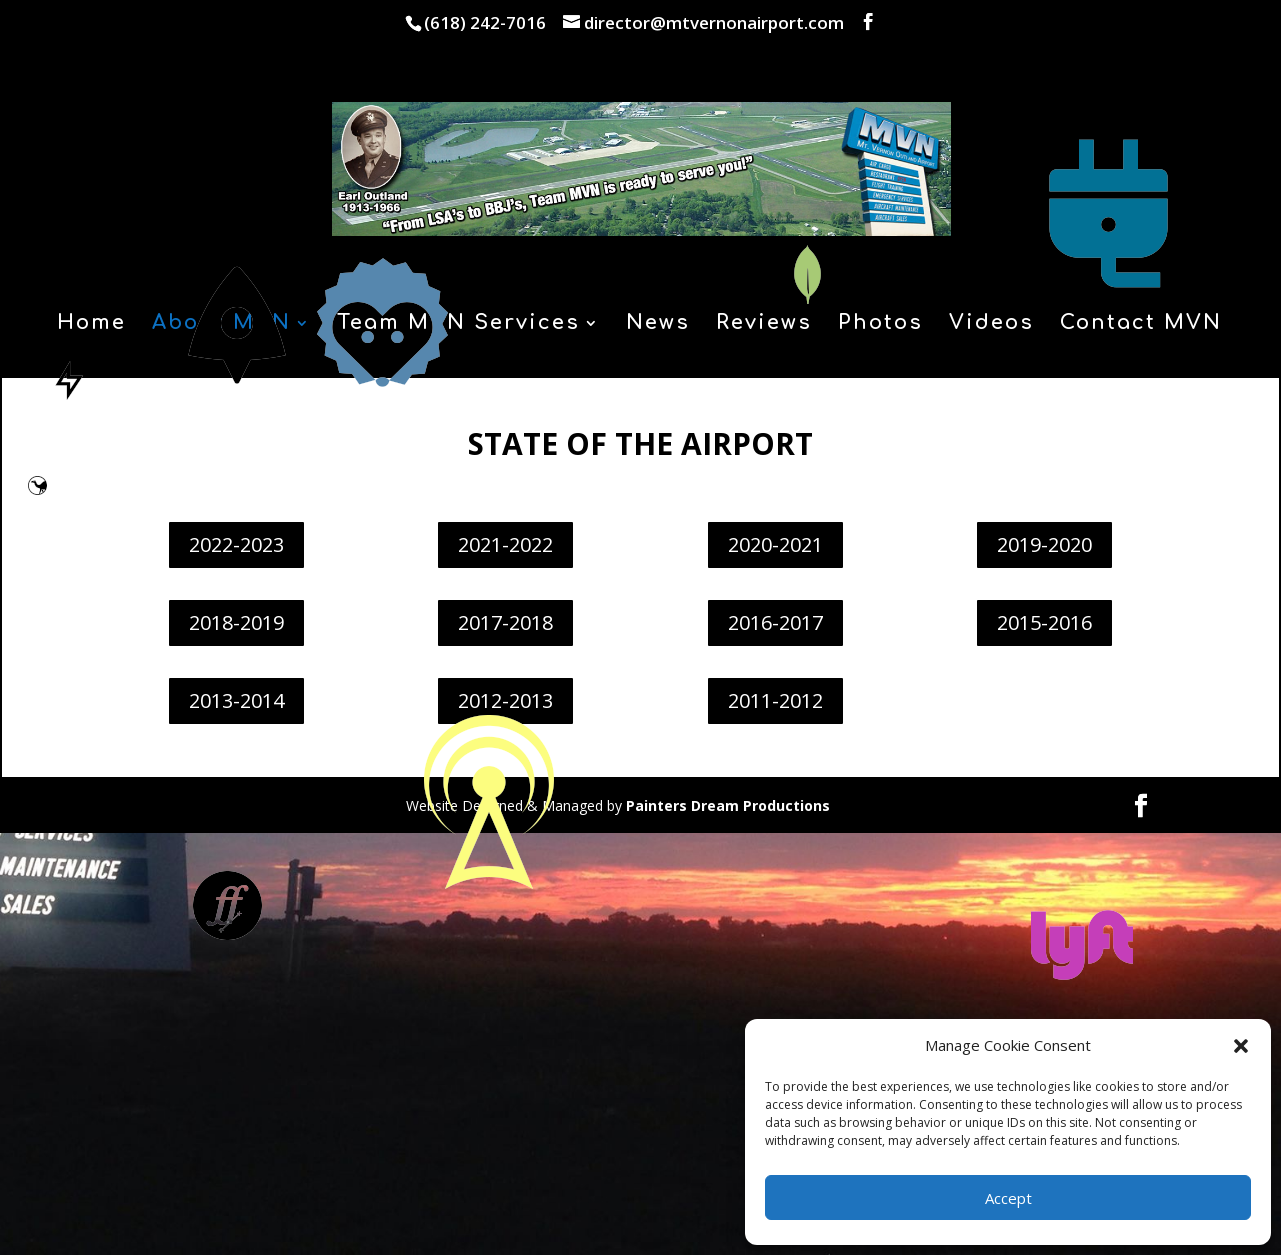  Describe the element at coordinates (807, 274) in the screenshot. I see `MongoDB database service logo` at that location.